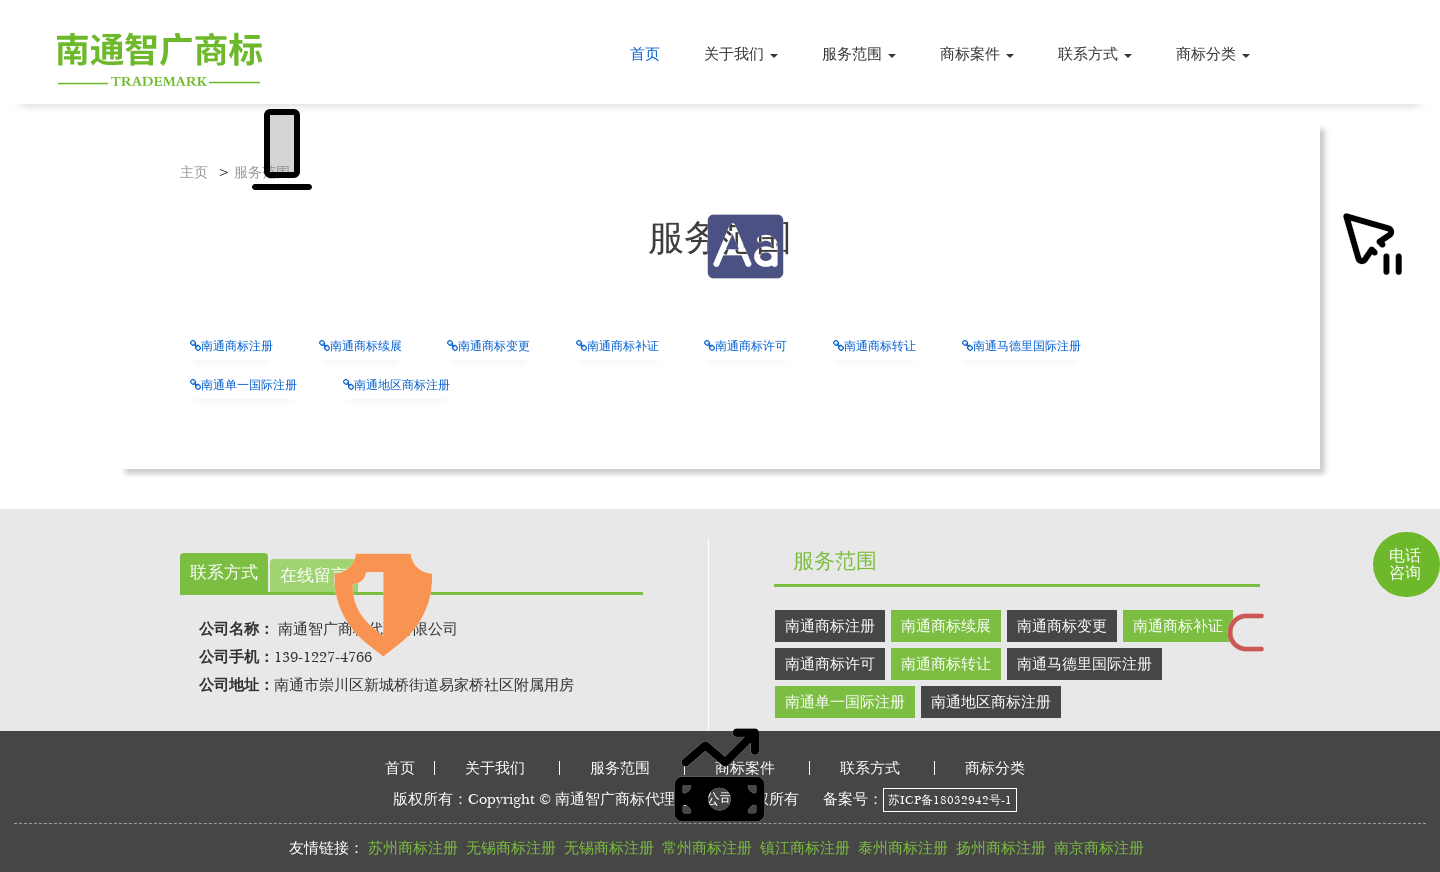 The height and width of the screenshot is (872, 1440). Describe the element at coordinates (282, 148) in the screenshot. I see `align object to bottom edge` at that location.